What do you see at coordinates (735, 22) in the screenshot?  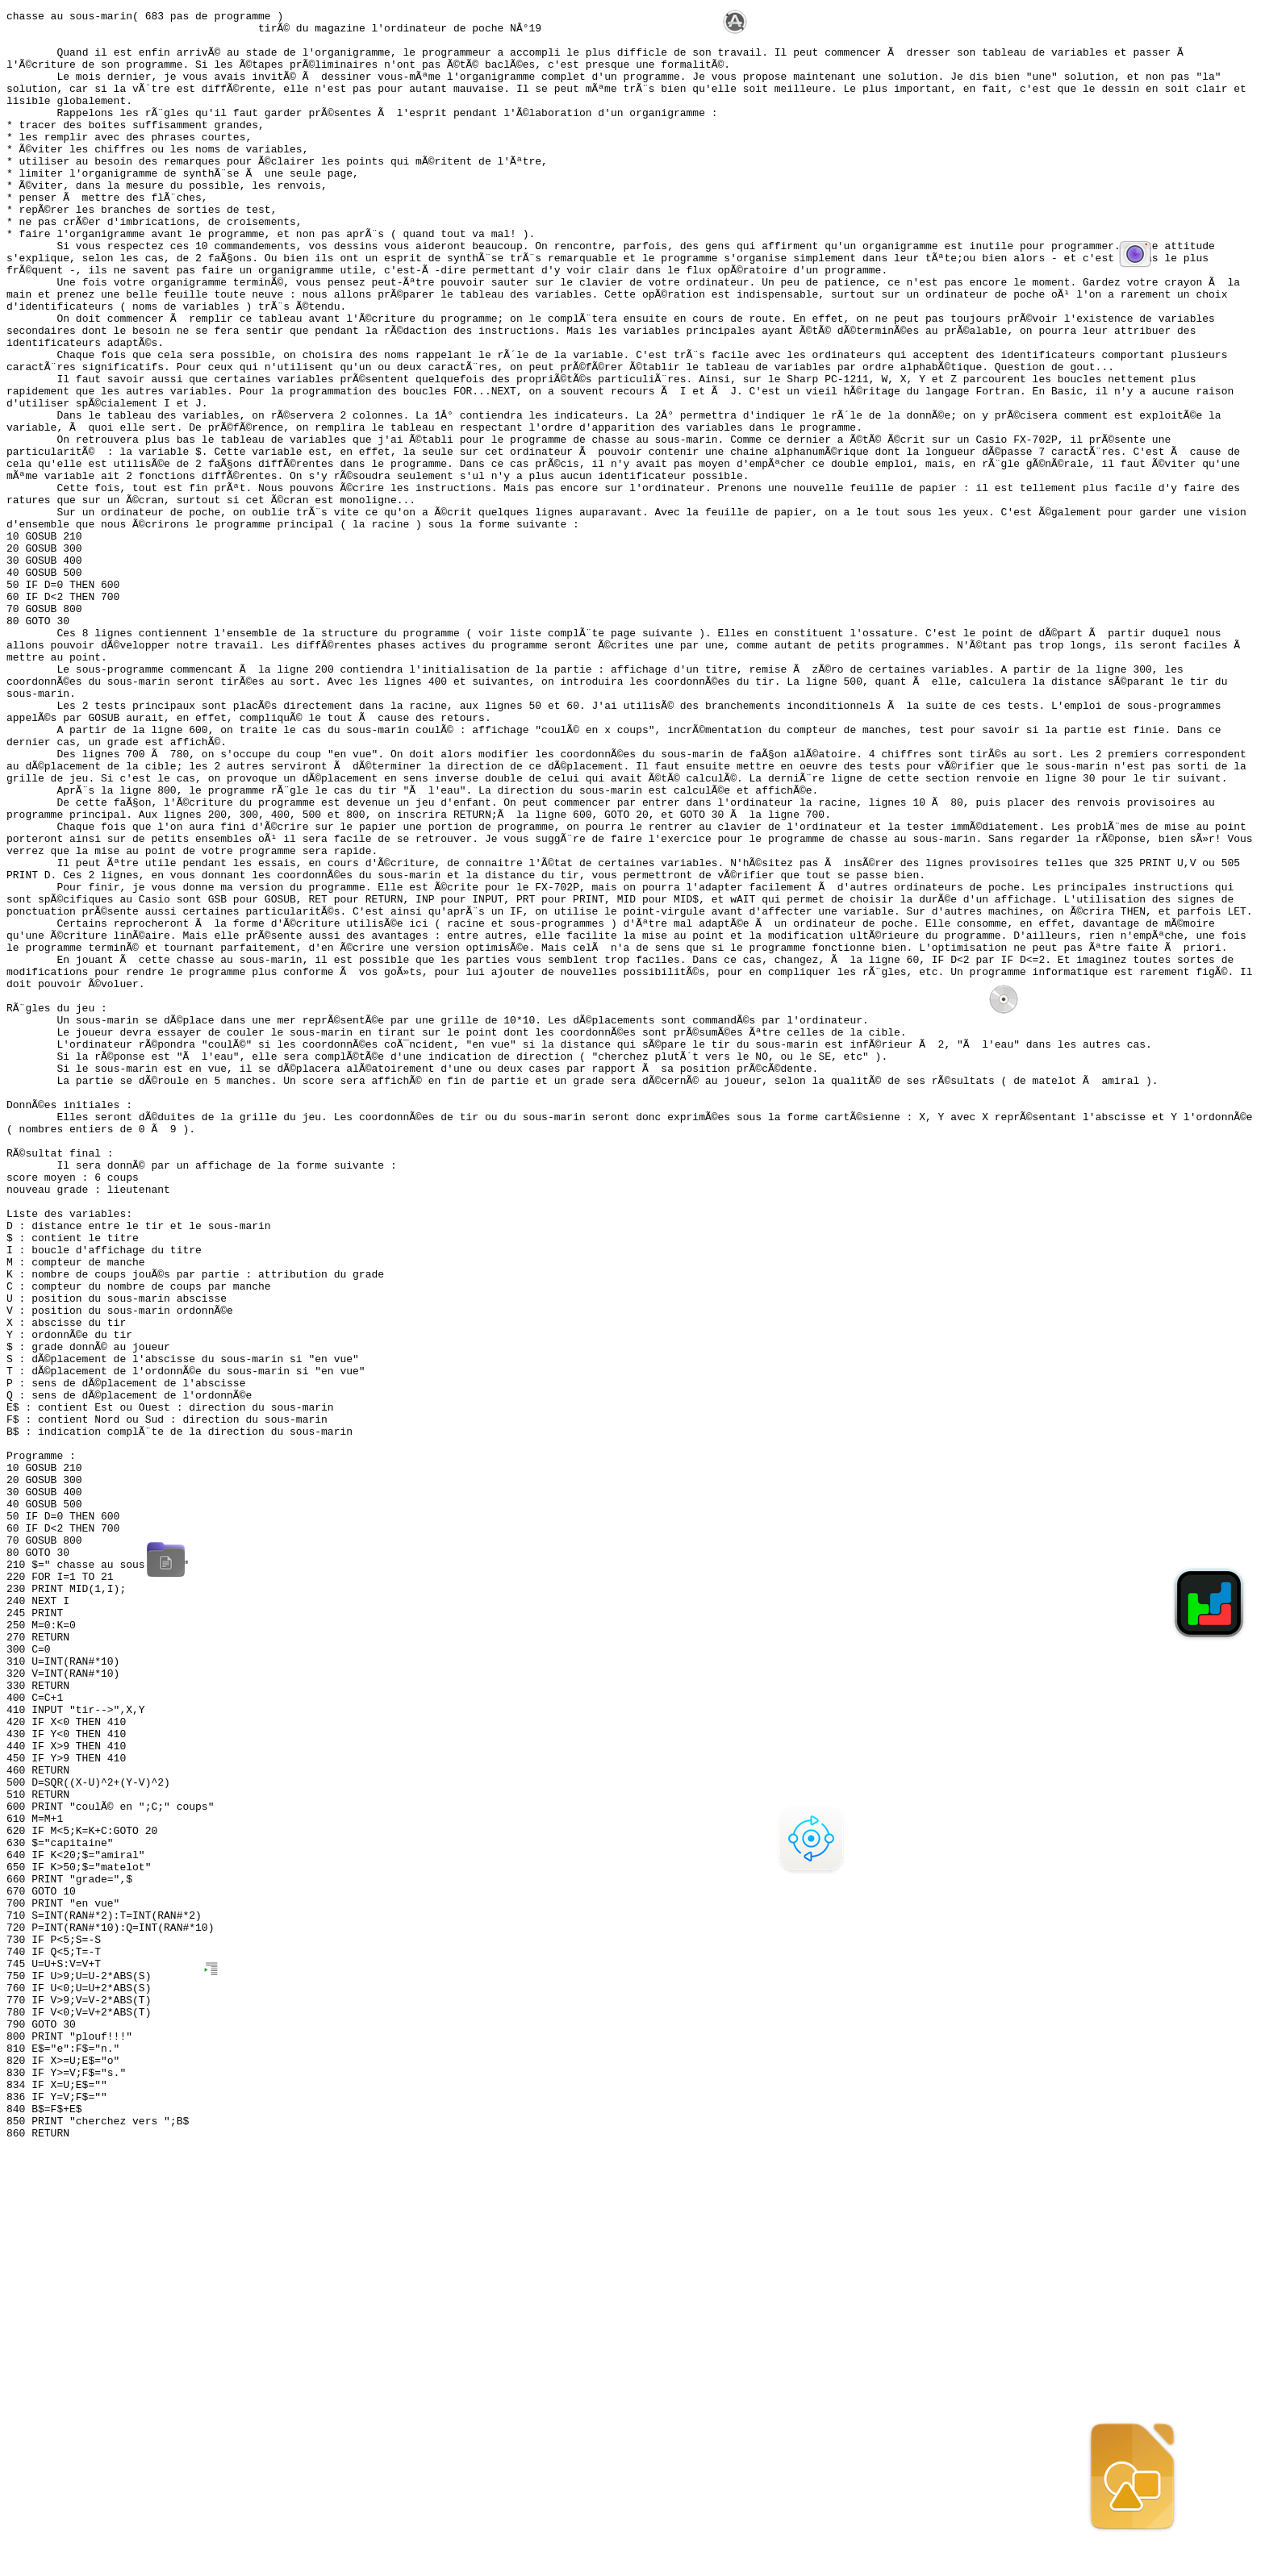 I see `open the software update manager` at bounding box center [735, 22].